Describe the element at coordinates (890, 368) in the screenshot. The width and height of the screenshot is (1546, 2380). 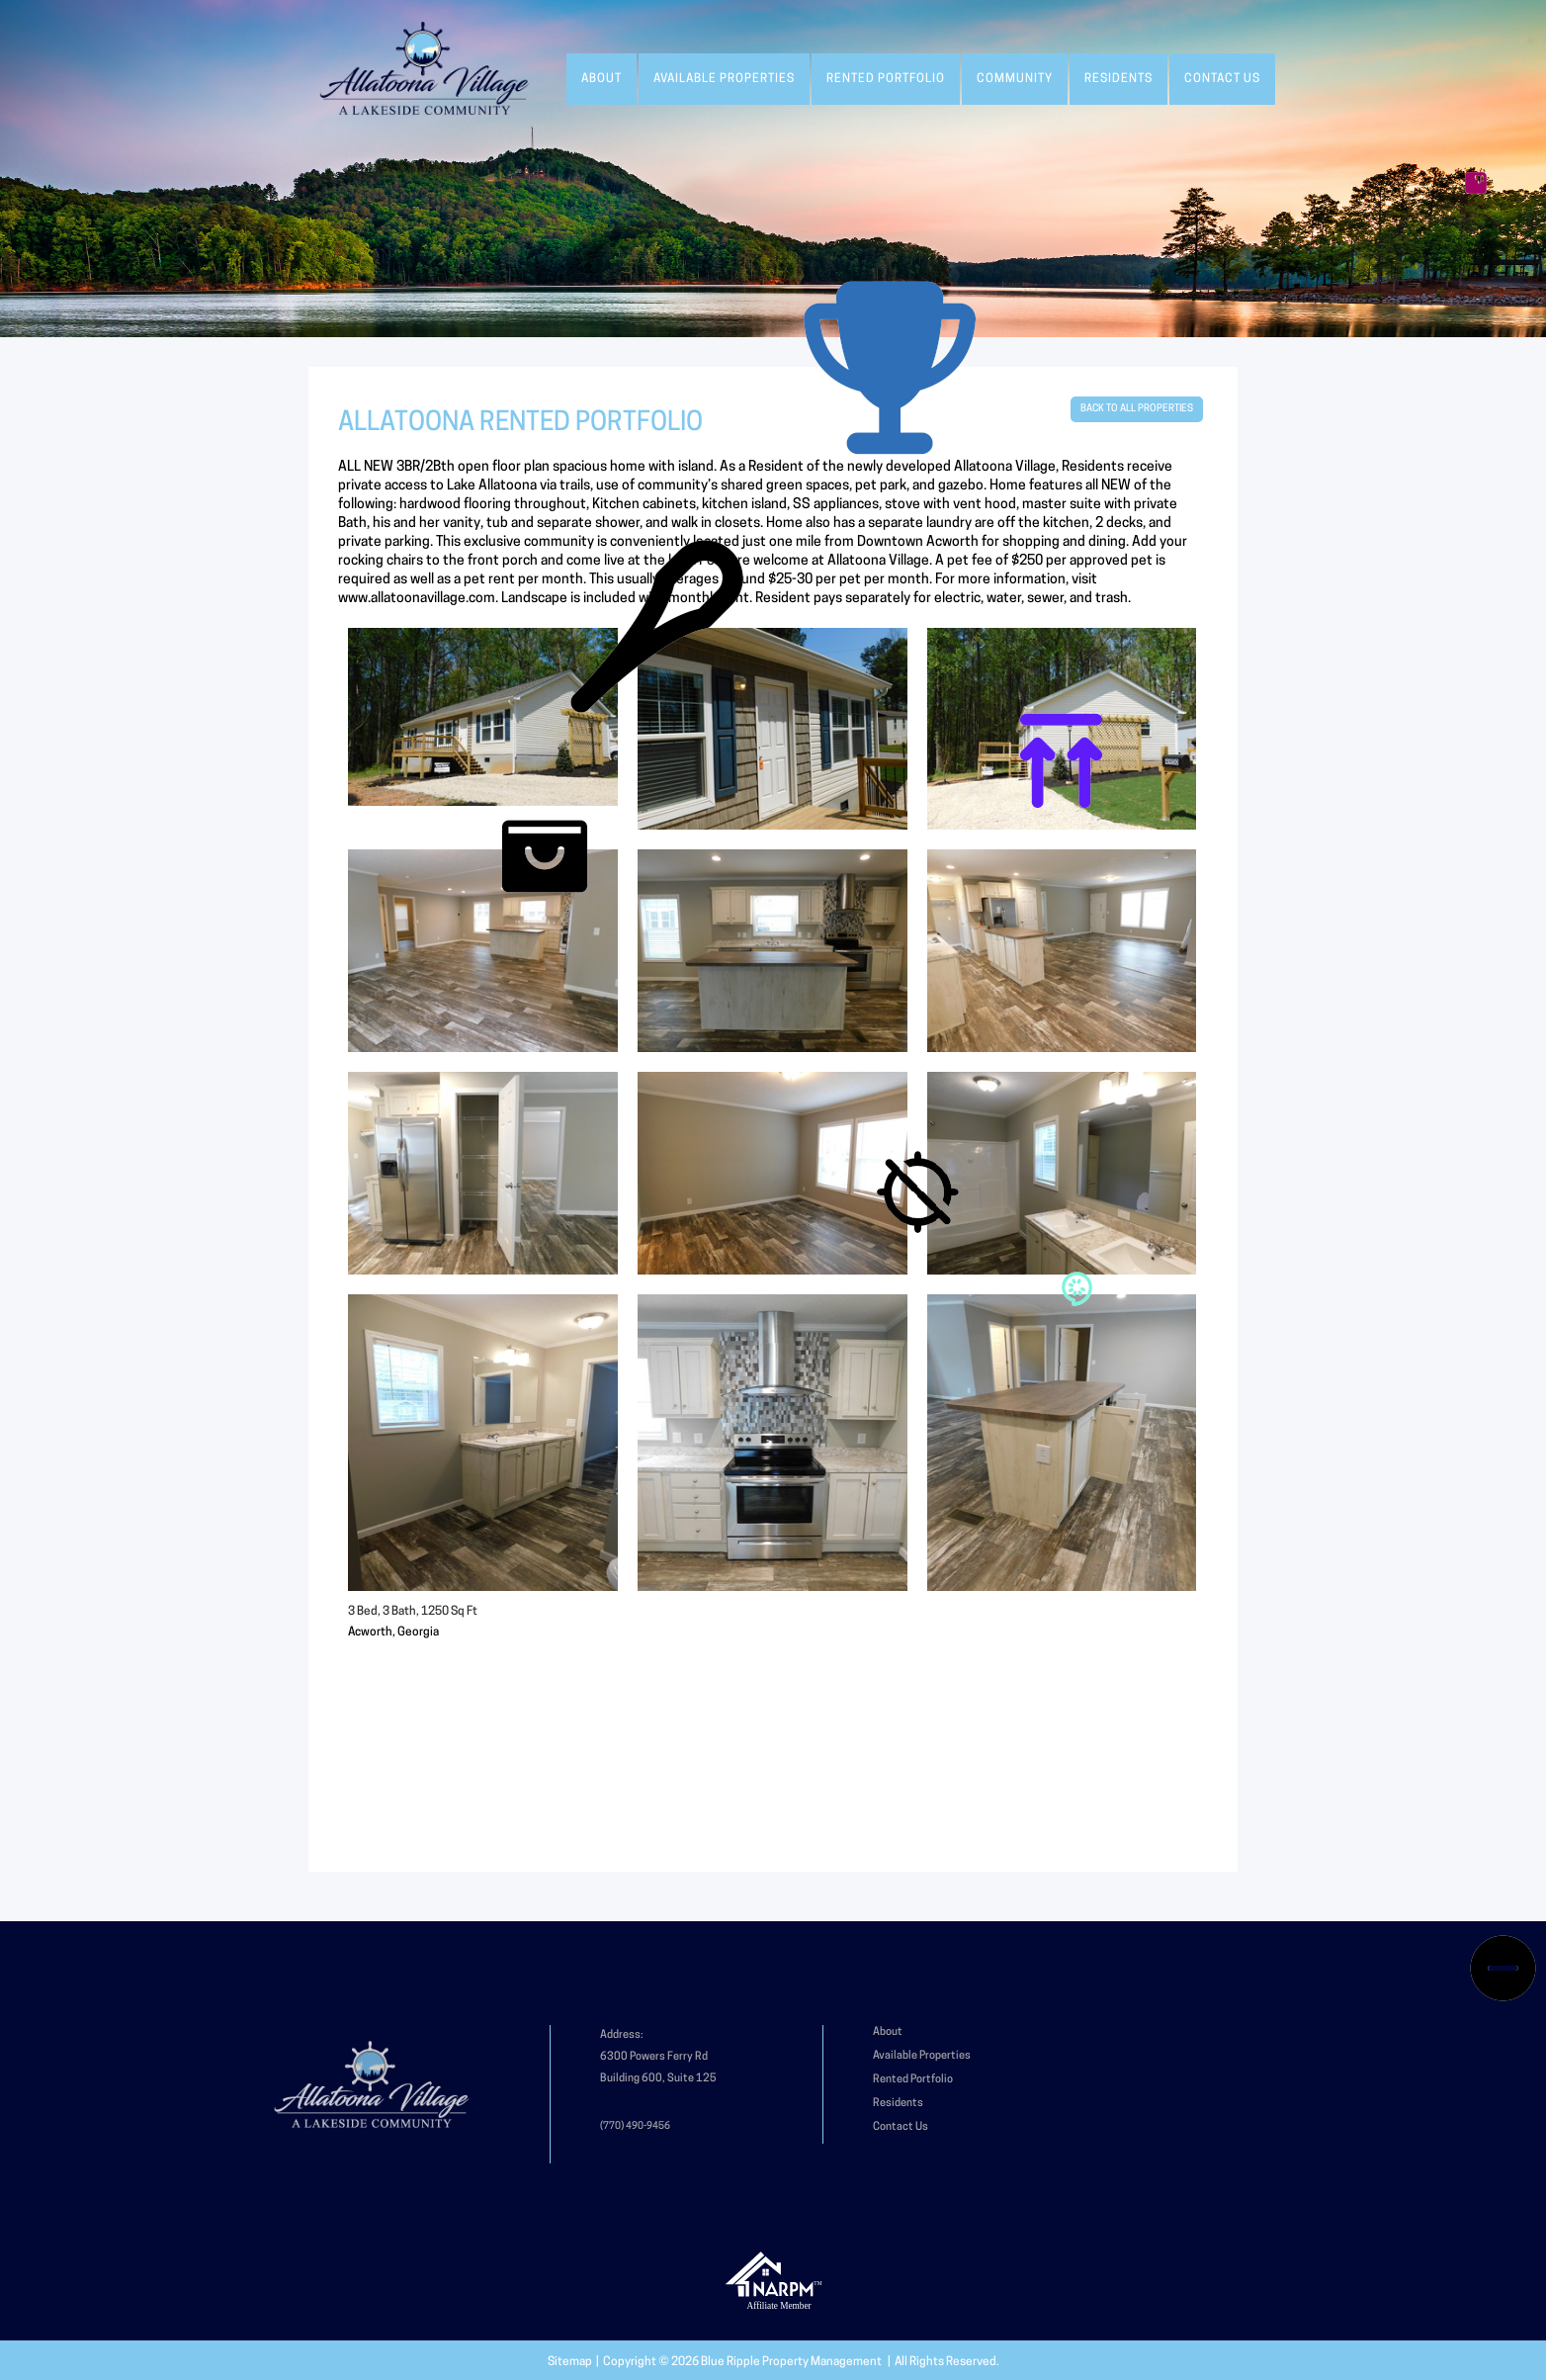
I see `view achievements or awards` at that location.